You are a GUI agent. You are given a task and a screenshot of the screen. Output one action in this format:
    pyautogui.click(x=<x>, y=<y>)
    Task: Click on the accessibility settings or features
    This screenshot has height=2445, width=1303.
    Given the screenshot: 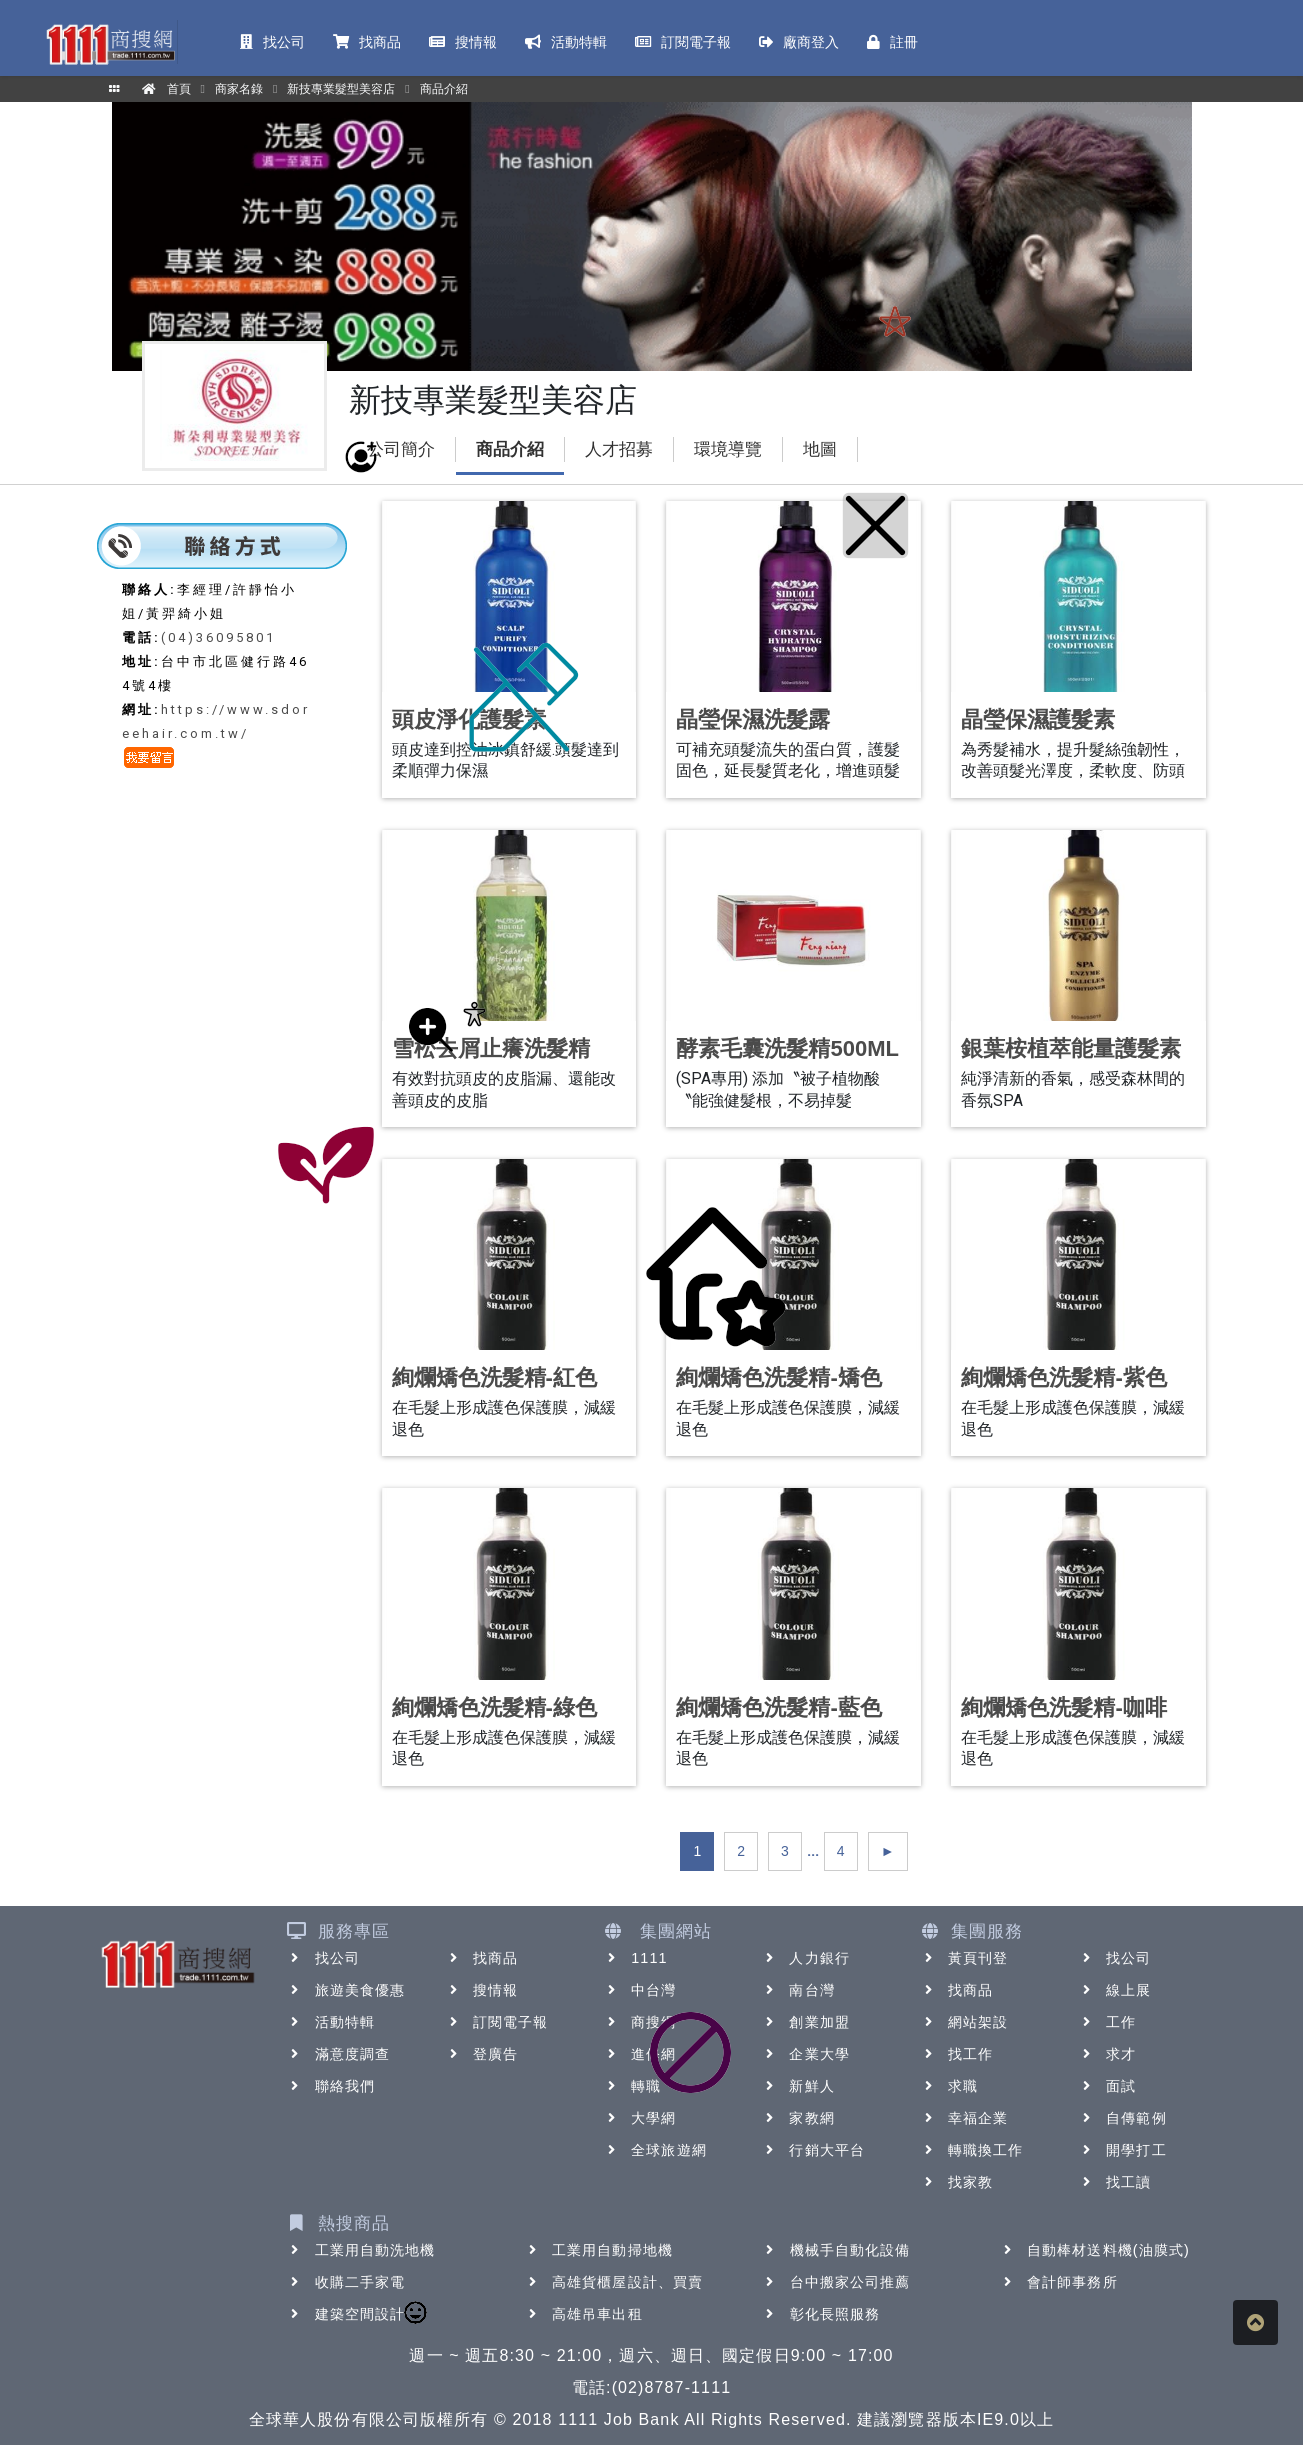 What is the action you would take?
    pyautogui.click(x=474, y=1014)
    